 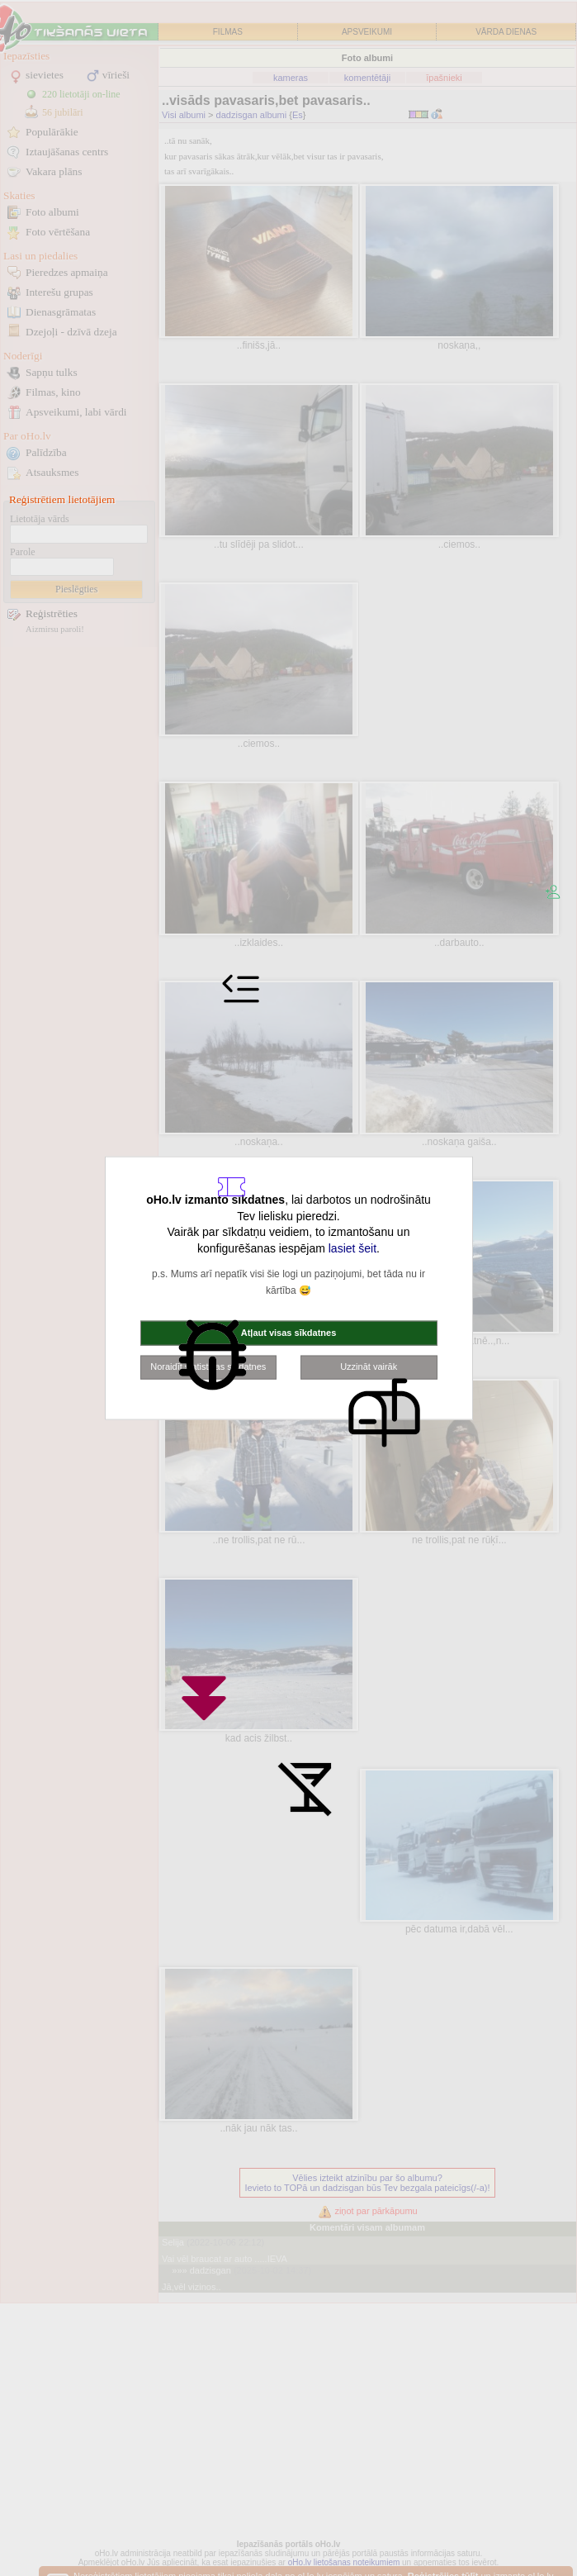 What do you see at coordinates (212, 1353) in the screenshot?
I see `report a bug or issue` at bounding box center [212, 1353].